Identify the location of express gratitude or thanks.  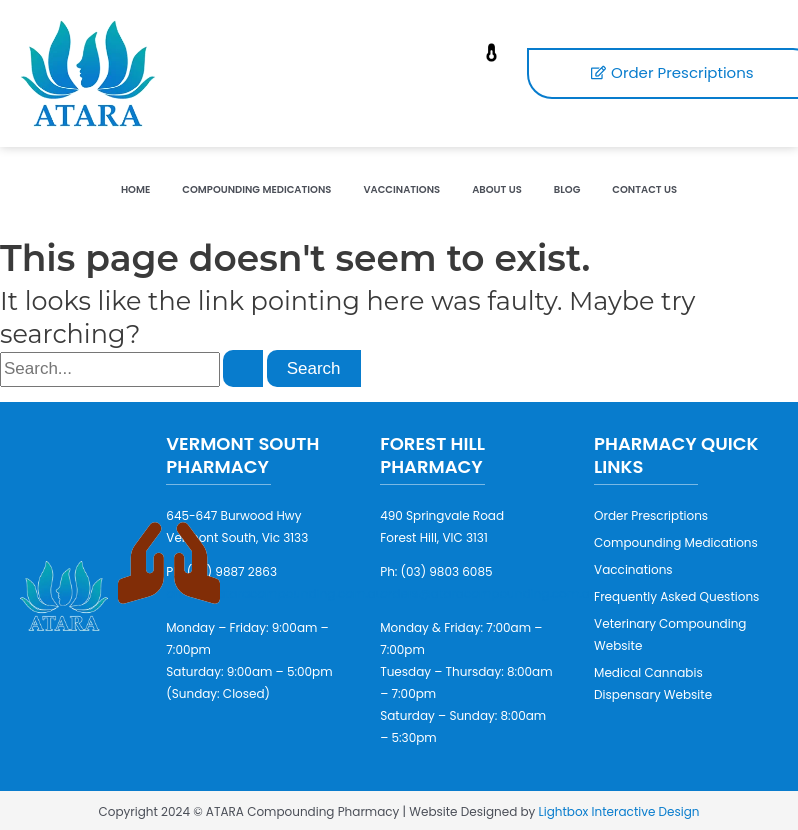
(169, 563).